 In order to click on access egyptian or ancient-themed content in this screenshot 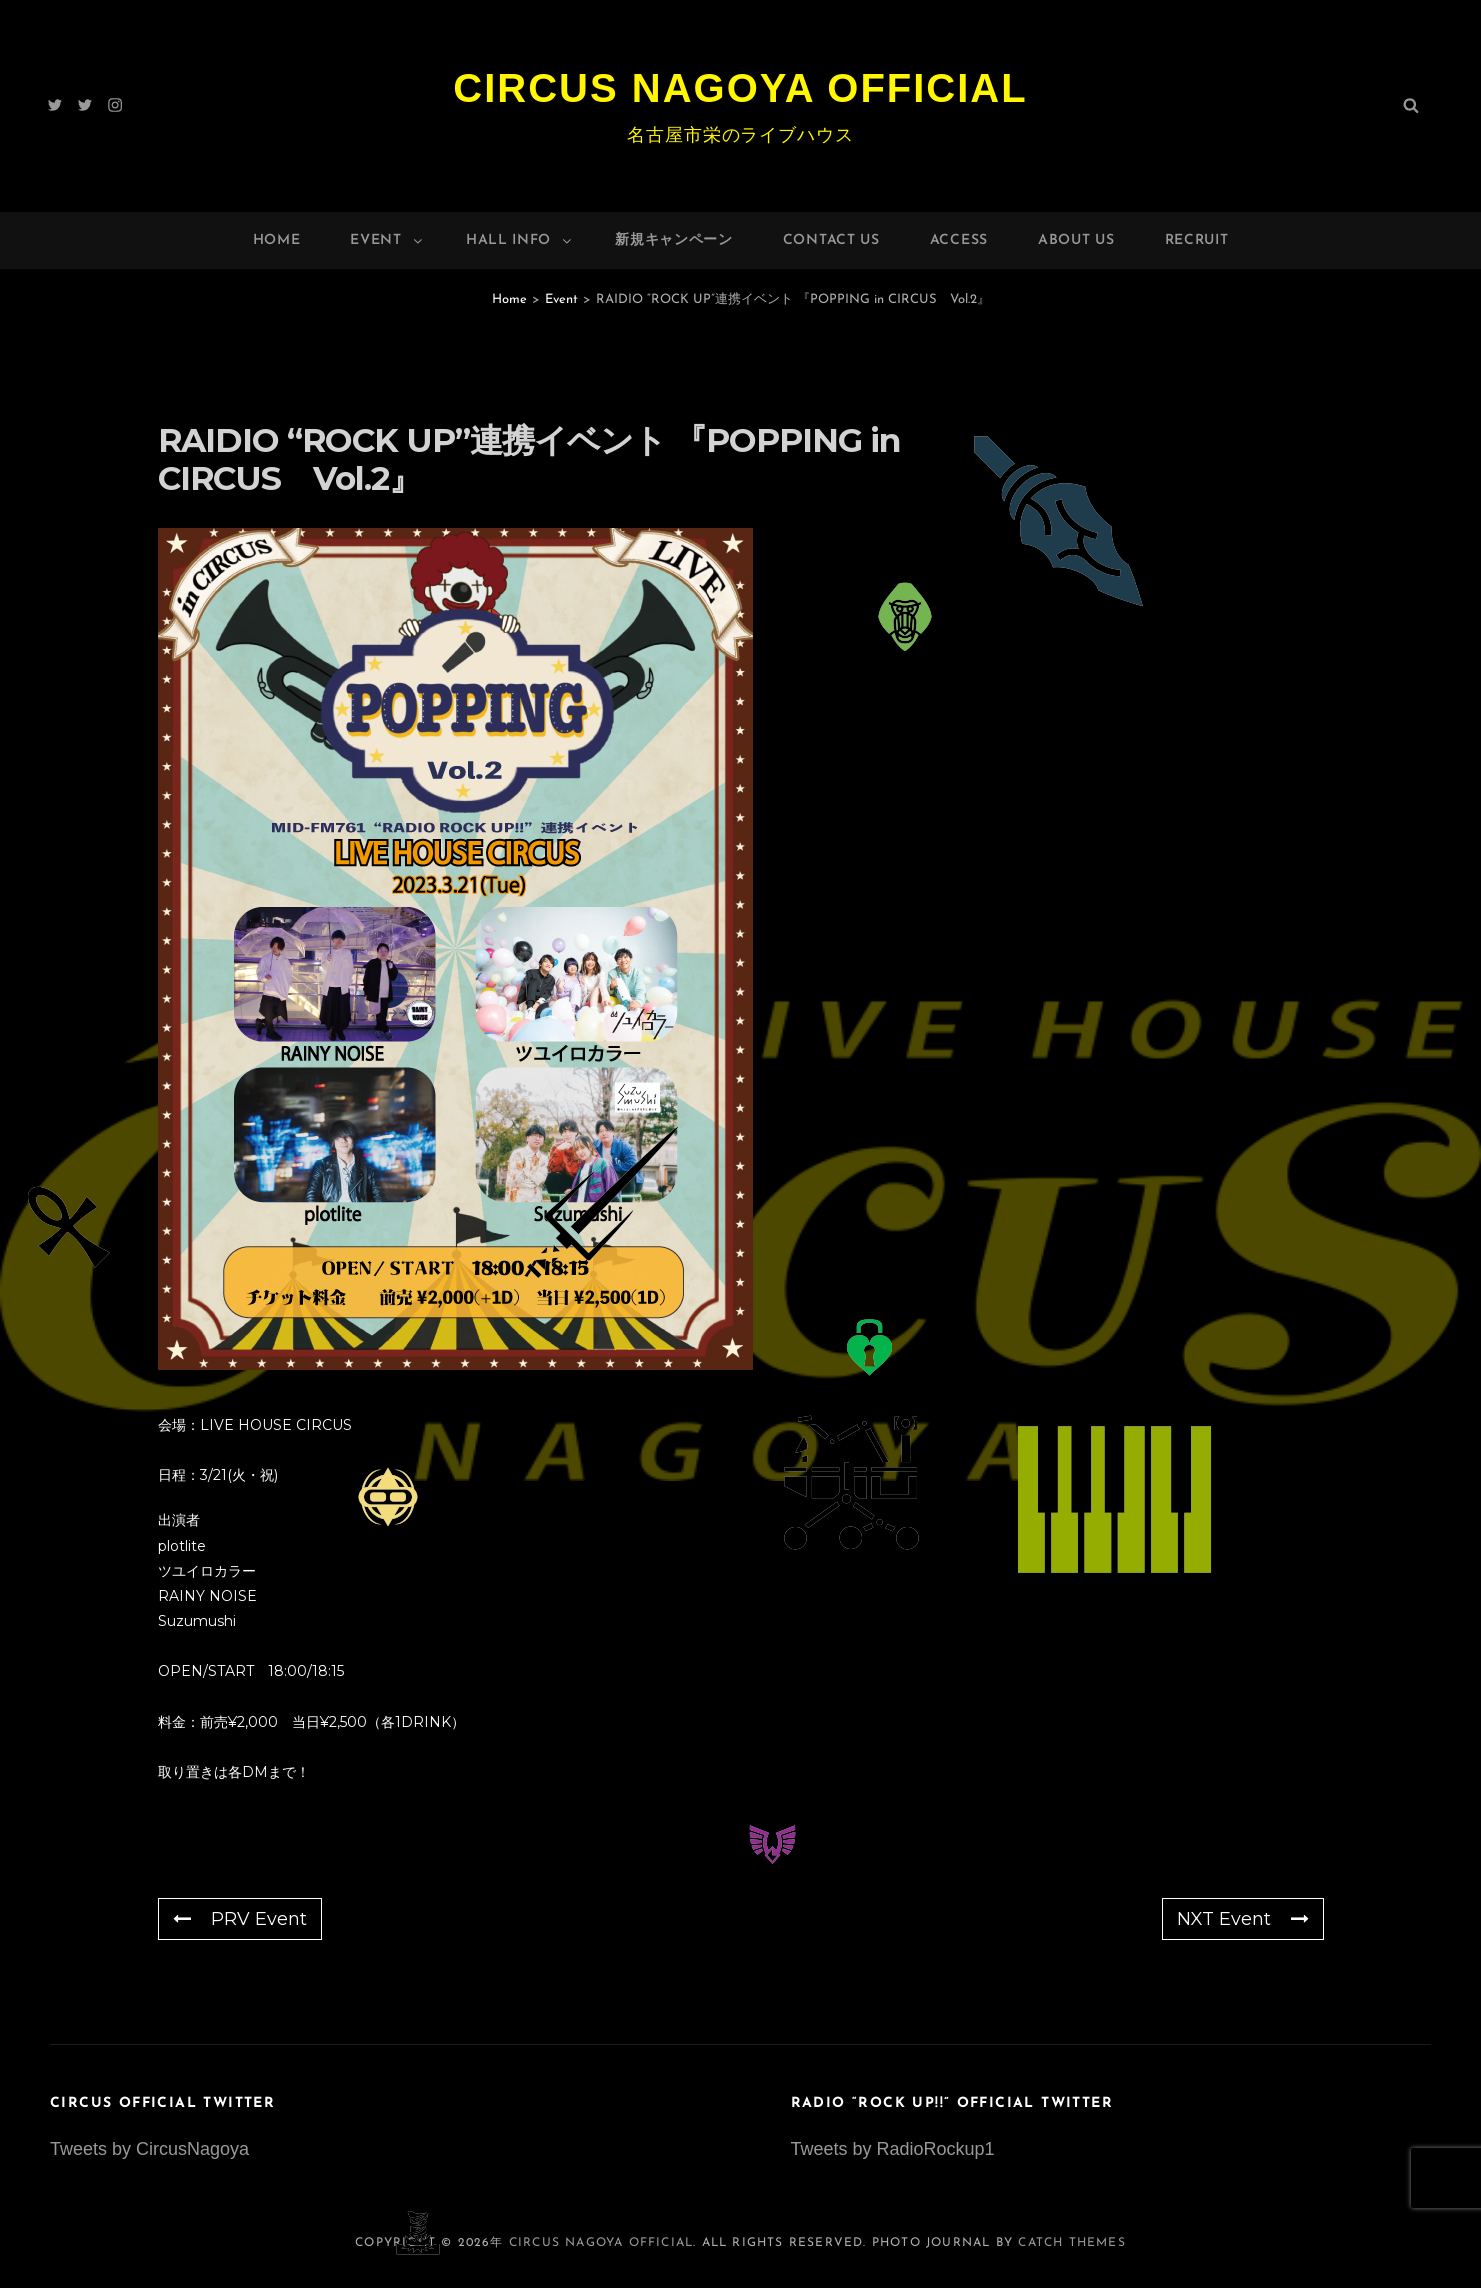, I will do `click(68, 1227)`.